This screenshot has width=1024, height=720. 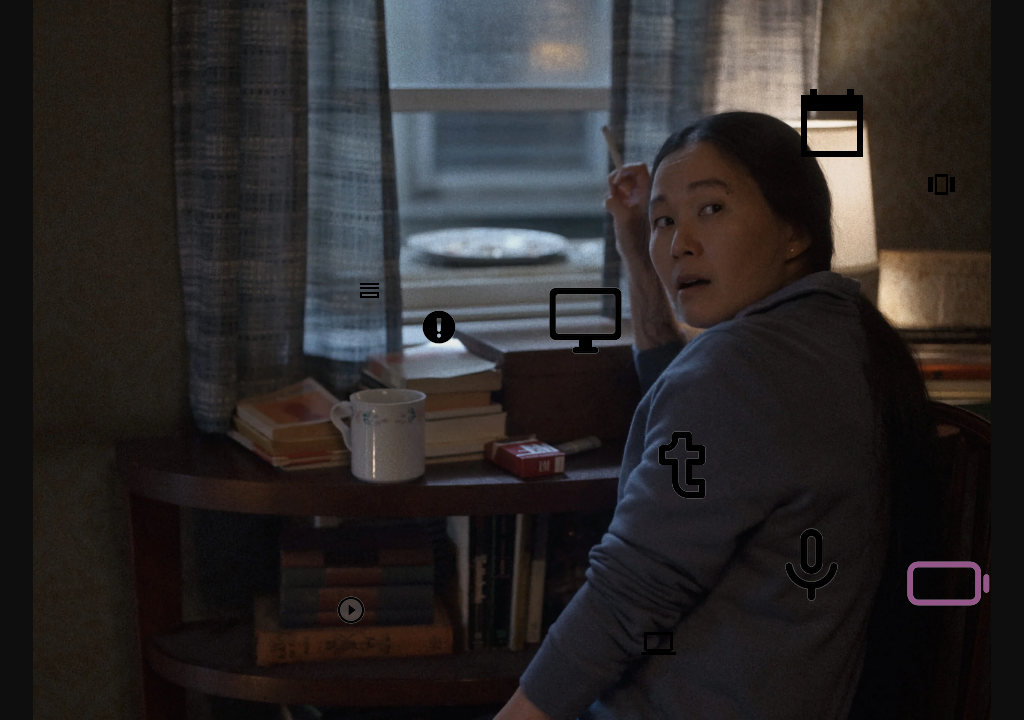 What do you see at coordinates (439, 327) in the screenshot?
I see `indicates an error or problem has occurred` at bounding box center [439, 327].